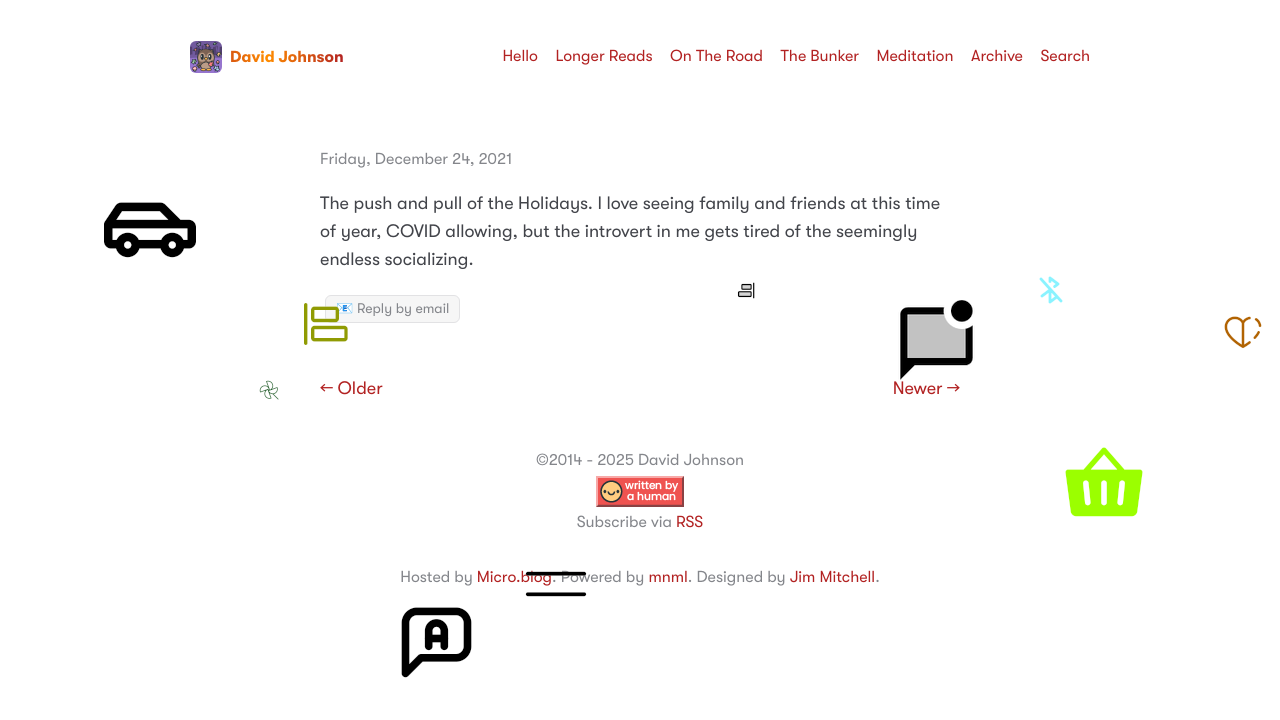 The height and width of the screenshot is (720, 1280). Describe the element at coordinates (1104, 486) in the screenshot. I see `view your shopping basket` at that location.